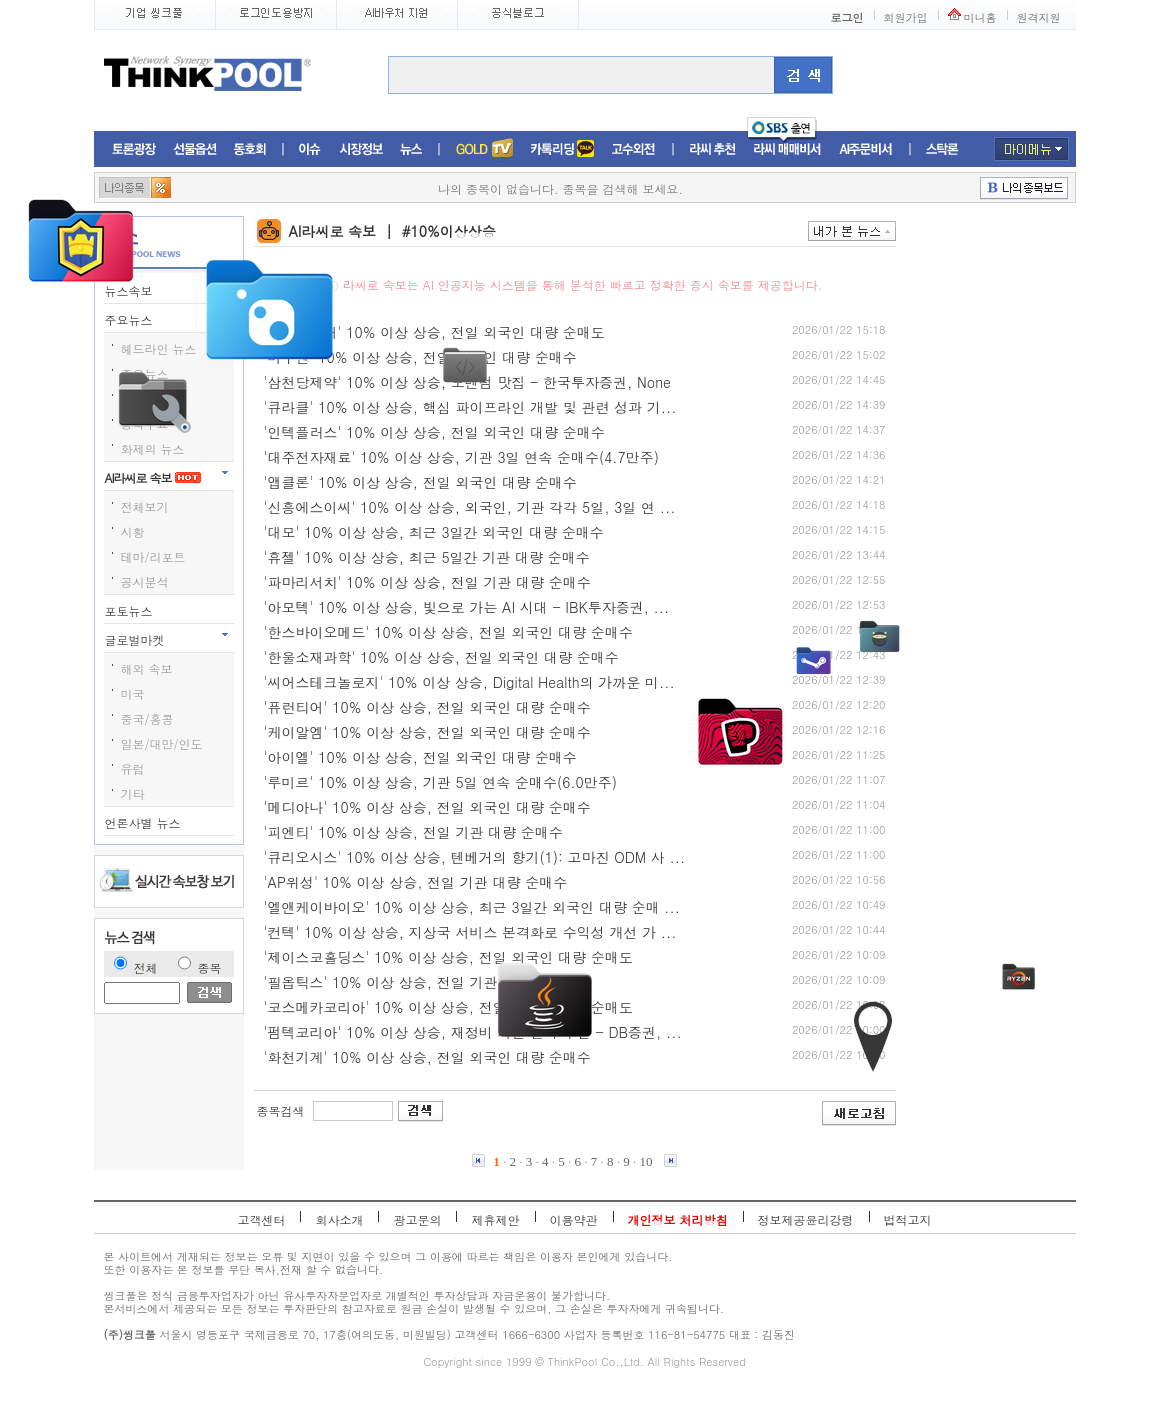  What do you see at coordinates (1018, 977) in the screenshot?
I see `folder containing AMD Ryzen-related files or software` at bounding box center [1018, 977].